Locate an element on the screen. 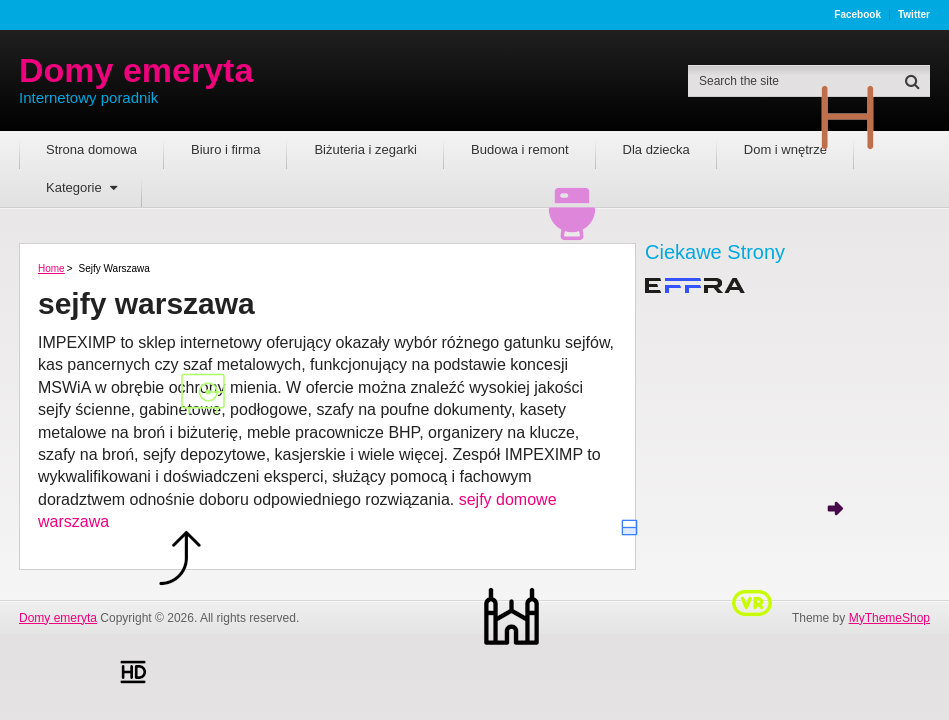 This screenshot has width=949, height=720. access secure storage or vault is located at coordinates (203, 392).